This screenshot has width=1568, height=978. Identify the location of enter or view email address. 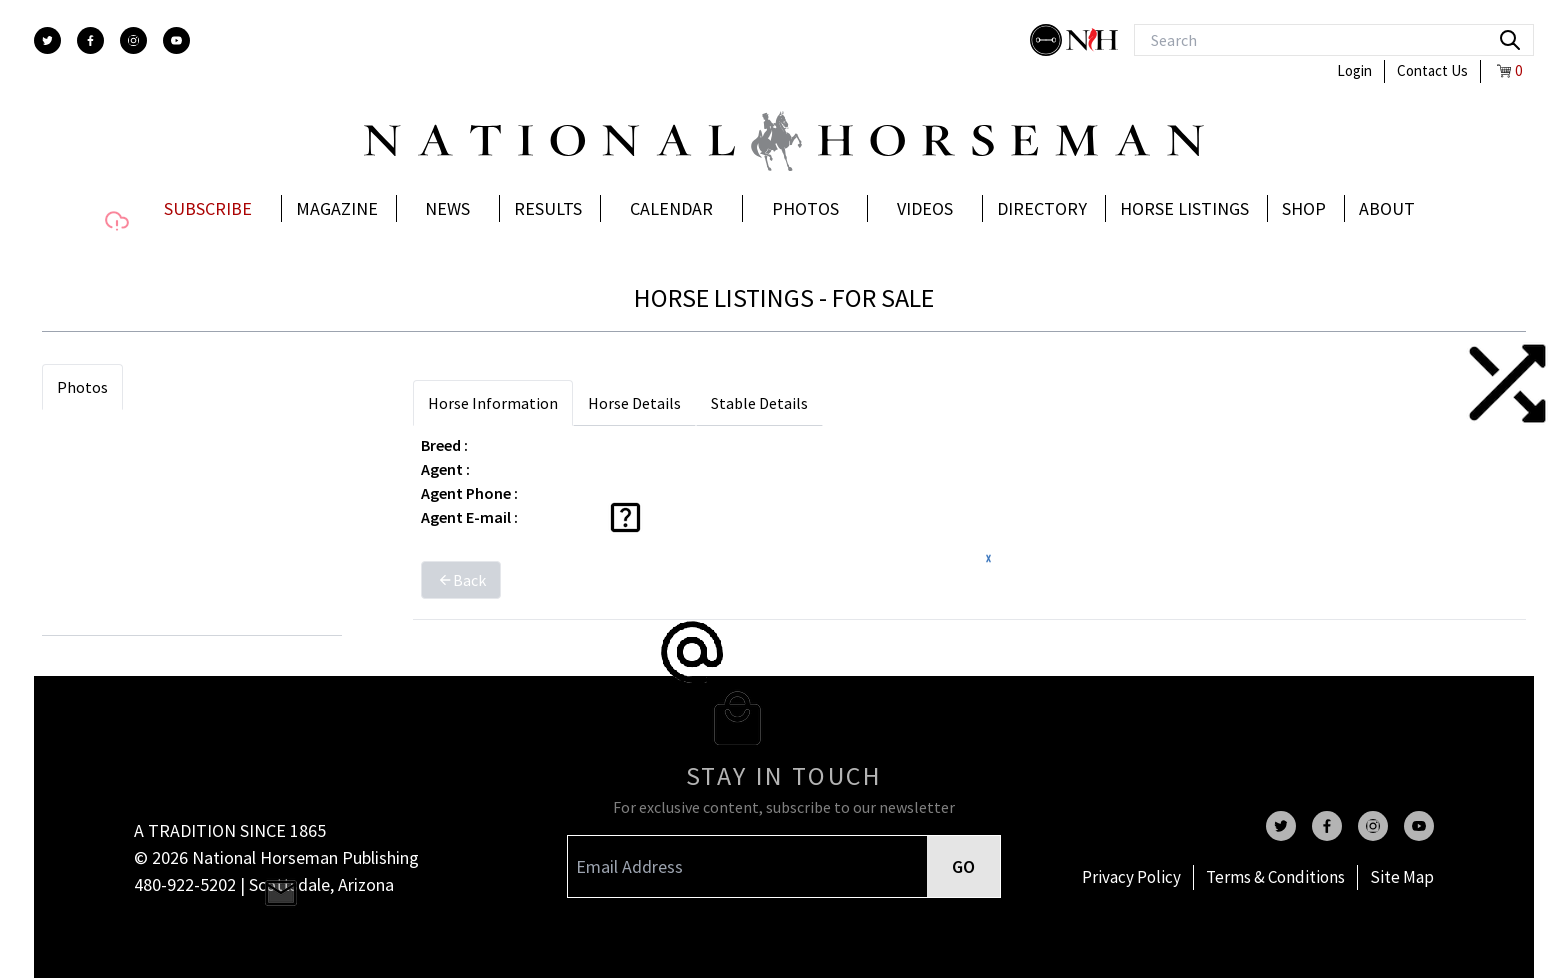
(692, 652).